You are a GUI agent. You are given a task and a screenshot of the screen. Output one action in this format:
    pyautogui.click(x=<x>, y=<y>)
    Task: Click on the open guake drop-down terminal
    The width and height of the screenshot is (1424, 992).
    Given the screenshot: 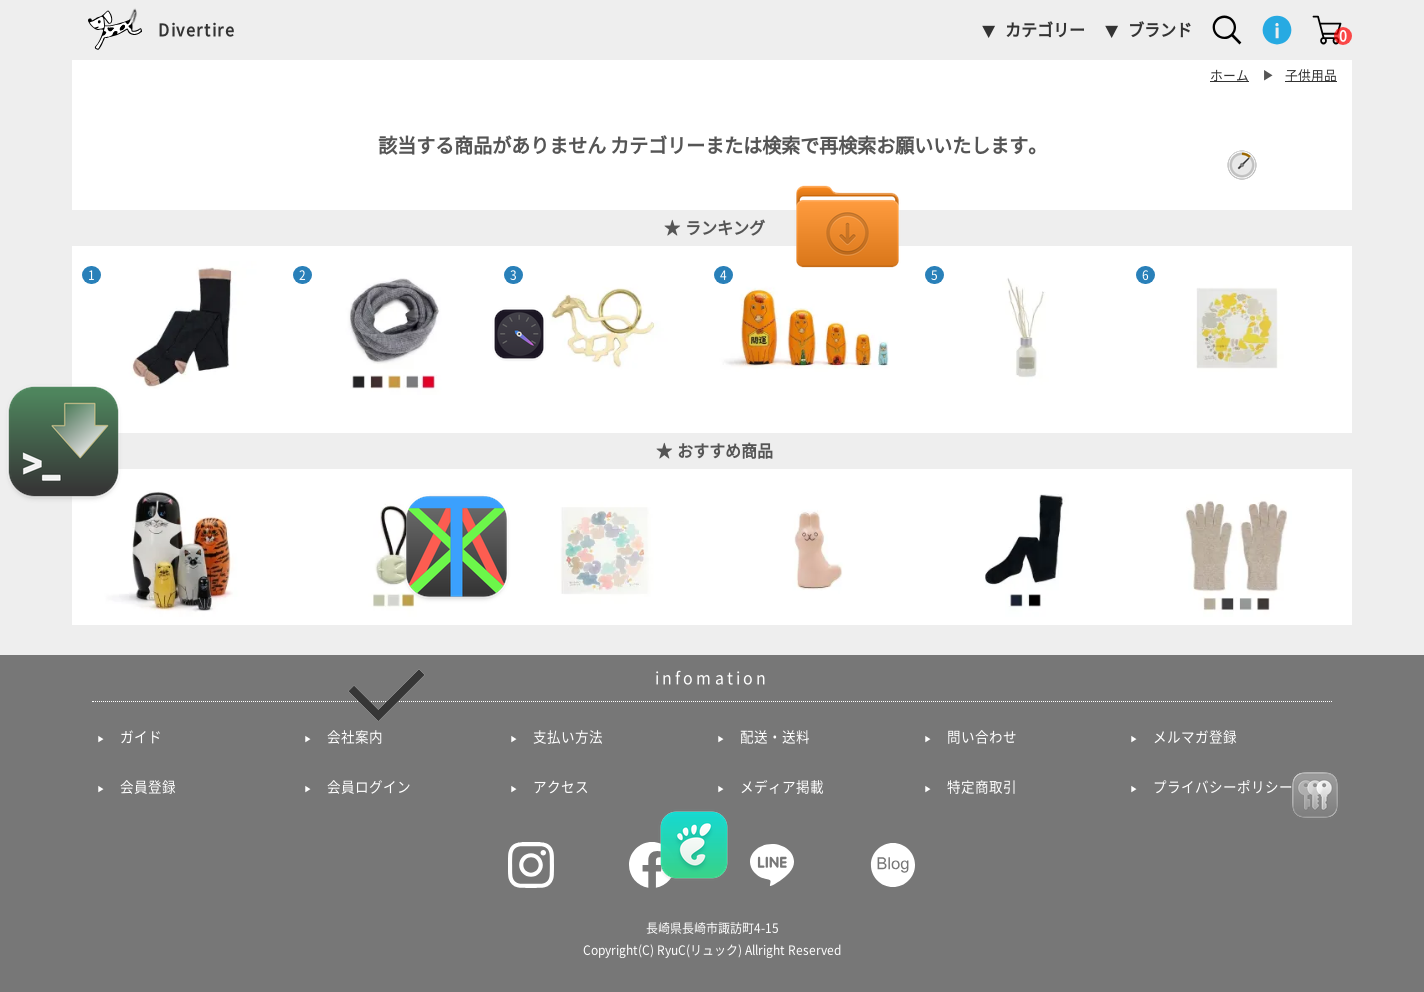 What is the action you would take?
    pyautogui.click(x=63, y=441)
    